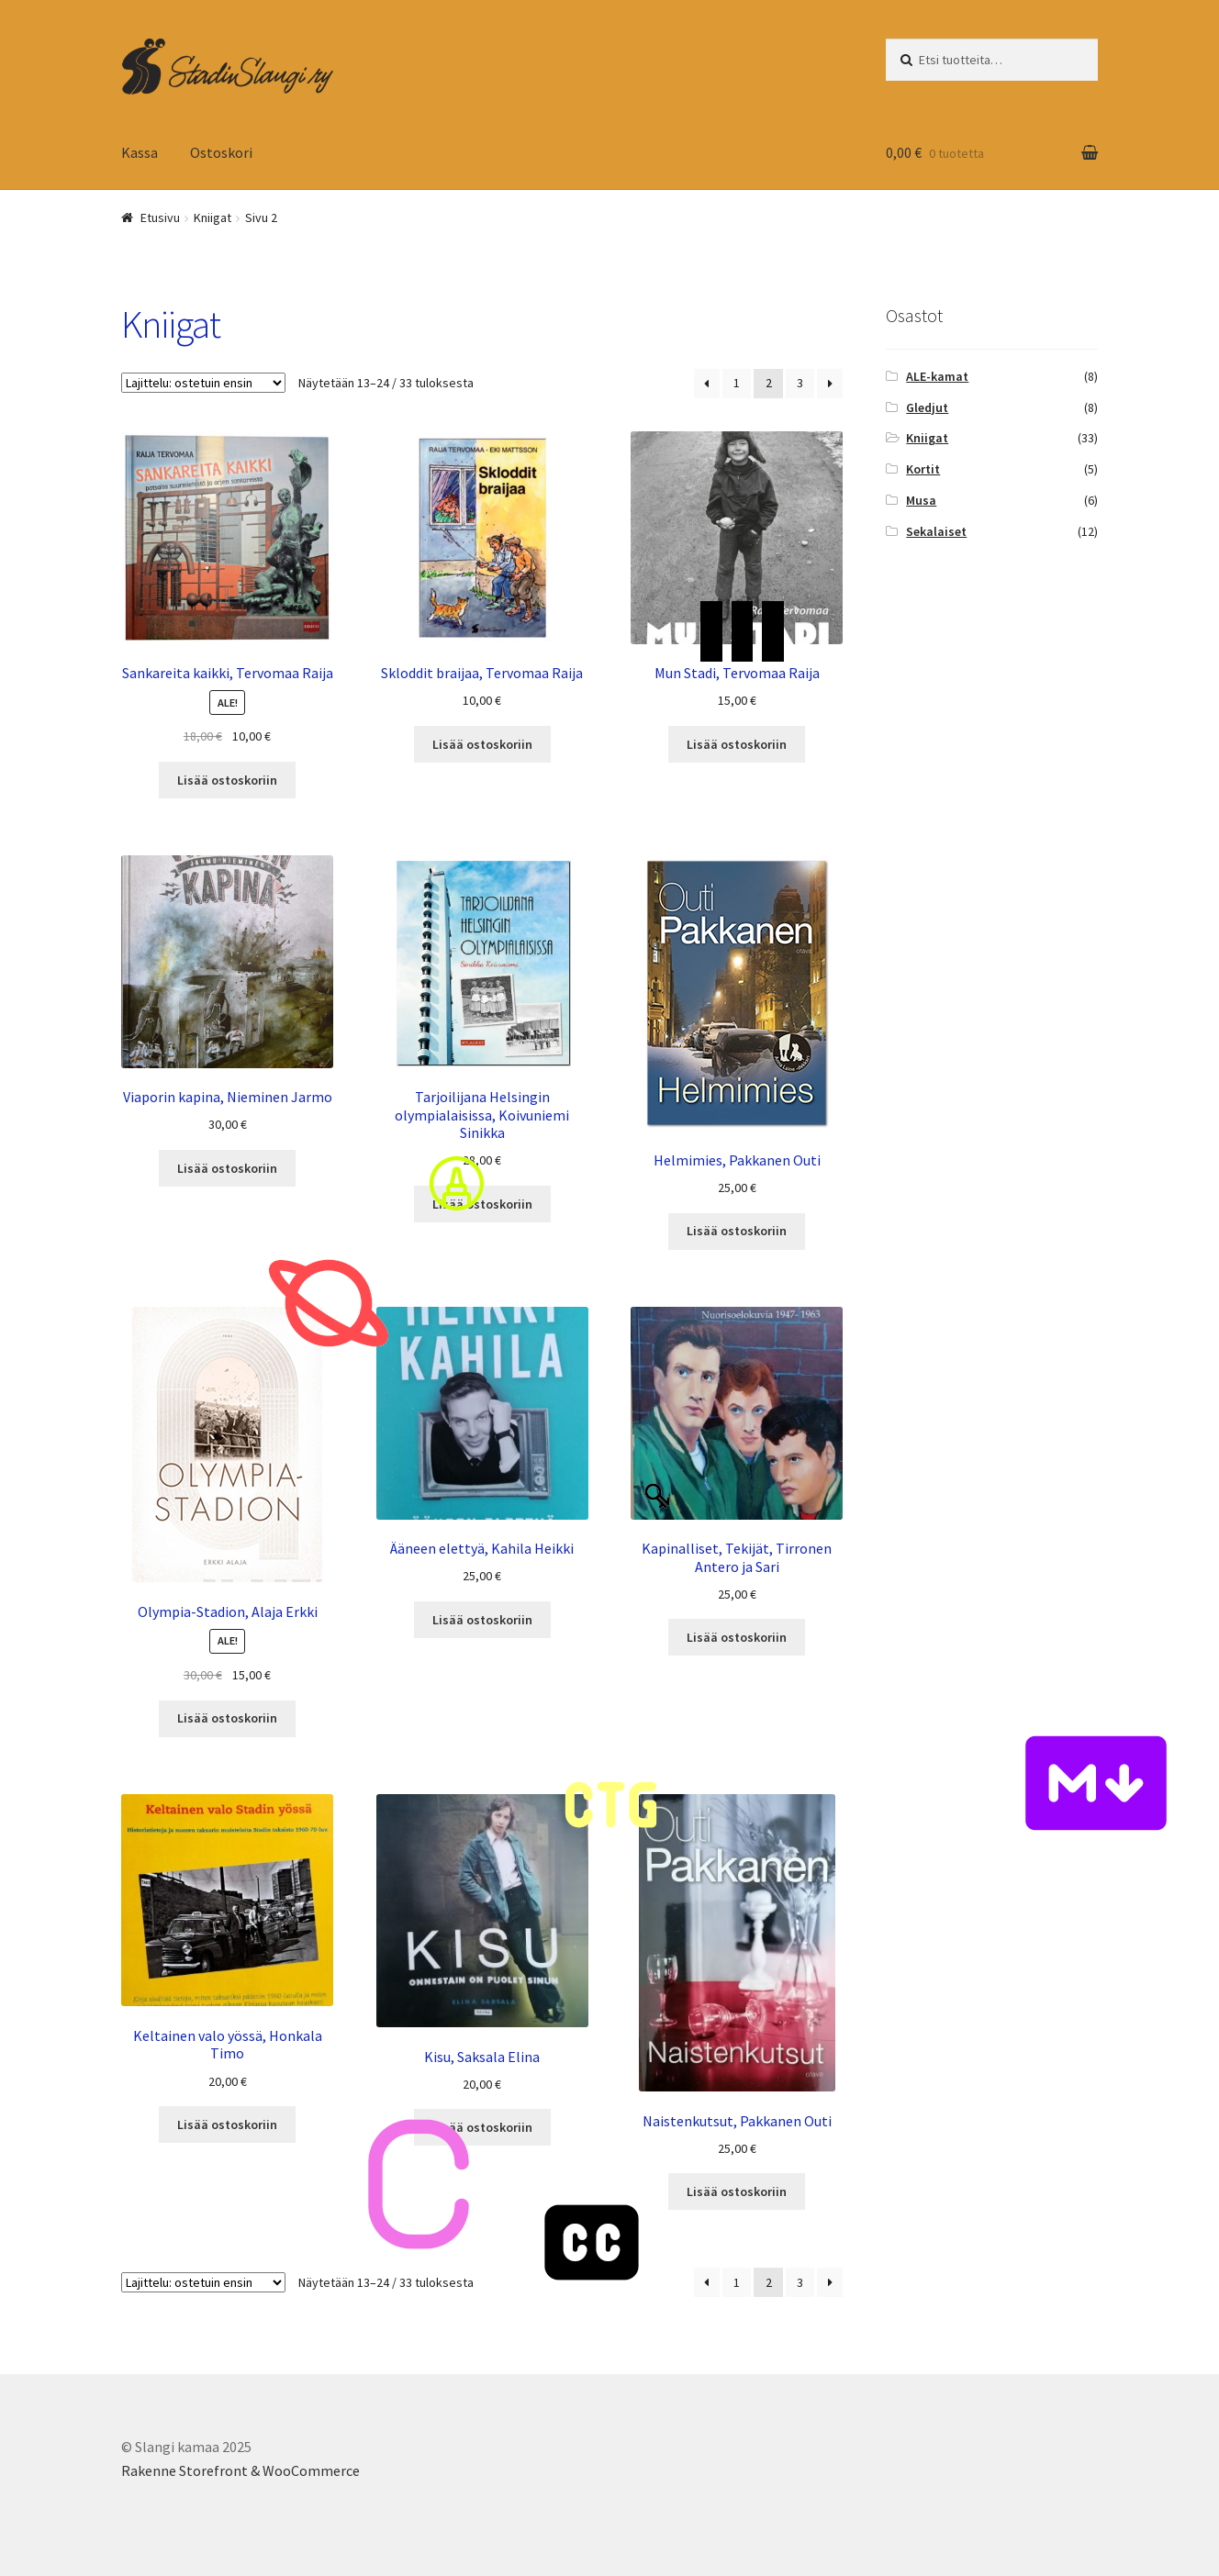  I want to click on select intergender or non-binary gender option, so click(657, 1496).